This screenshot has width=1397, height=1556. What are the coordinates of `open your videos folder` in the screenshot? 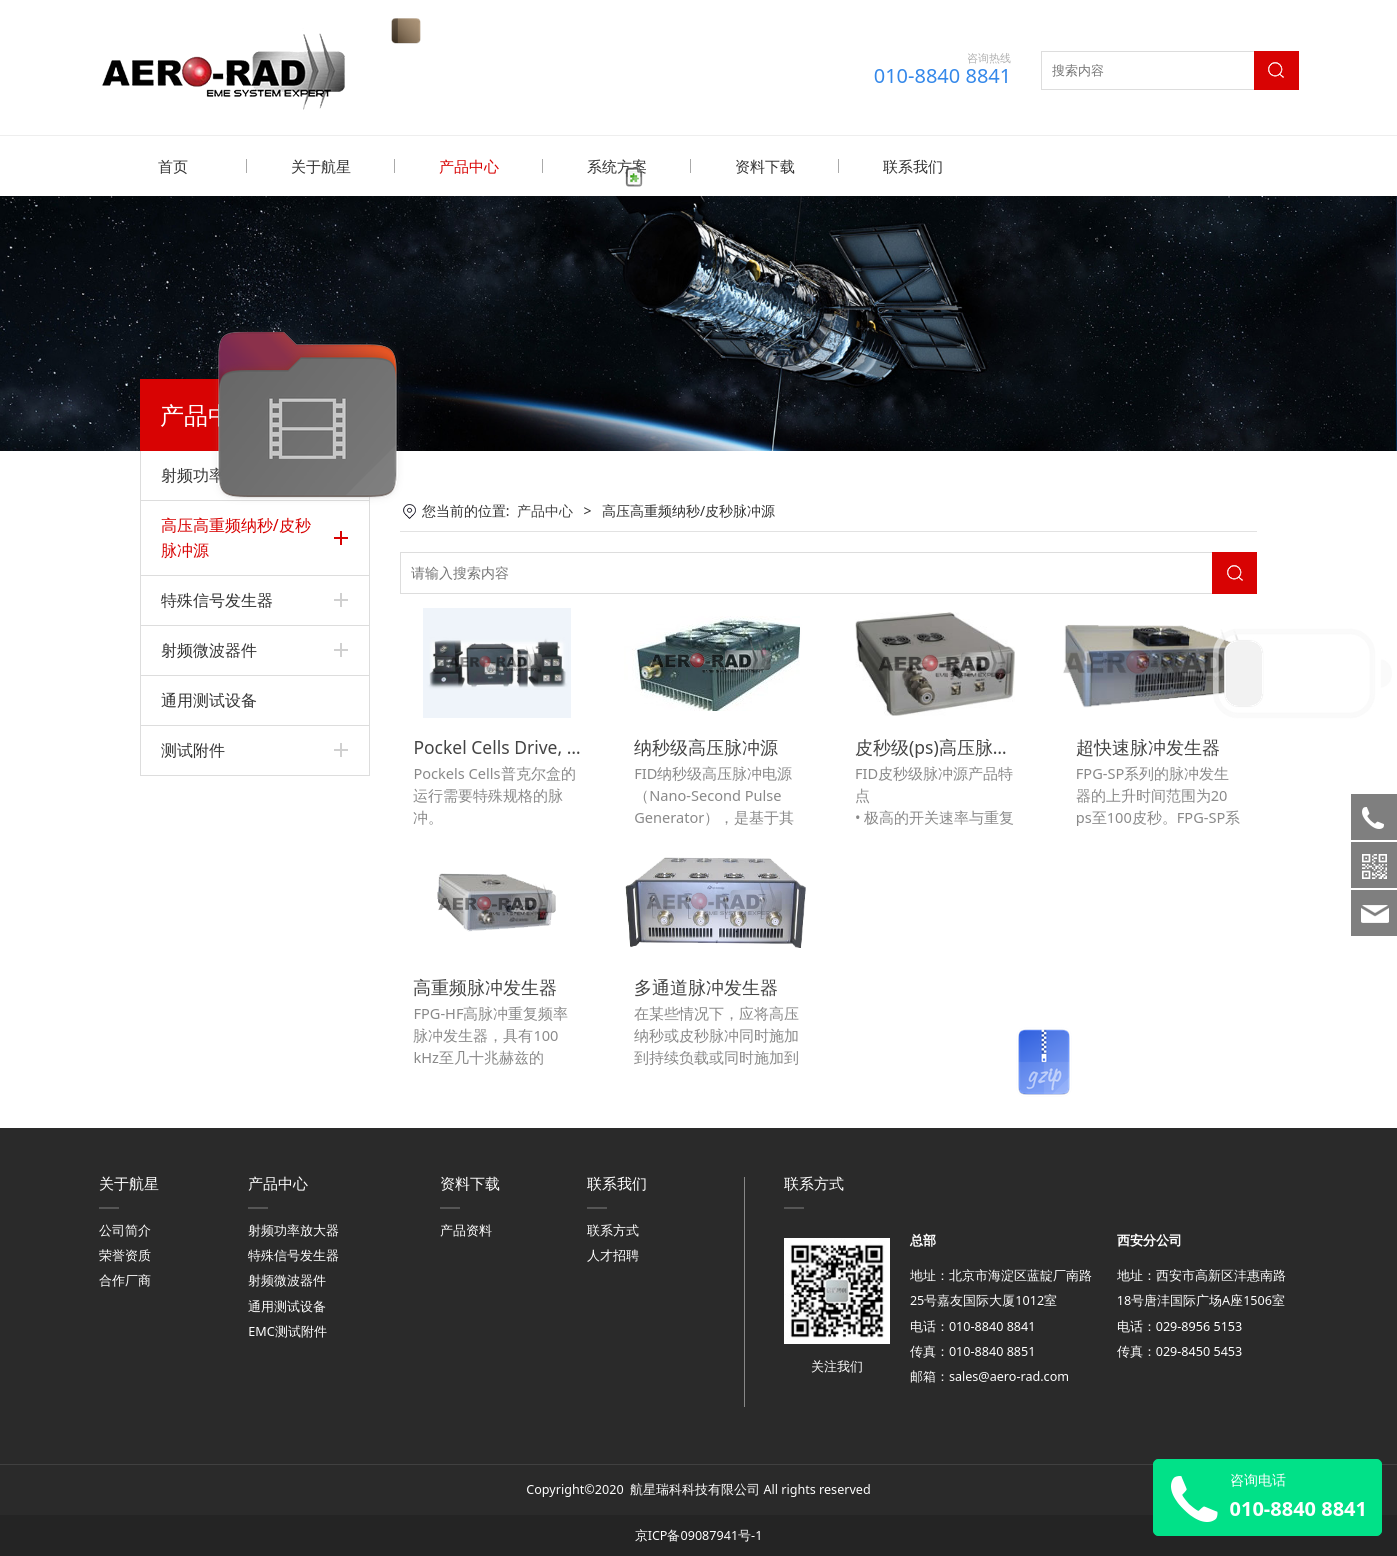 It's located at (307, 414).